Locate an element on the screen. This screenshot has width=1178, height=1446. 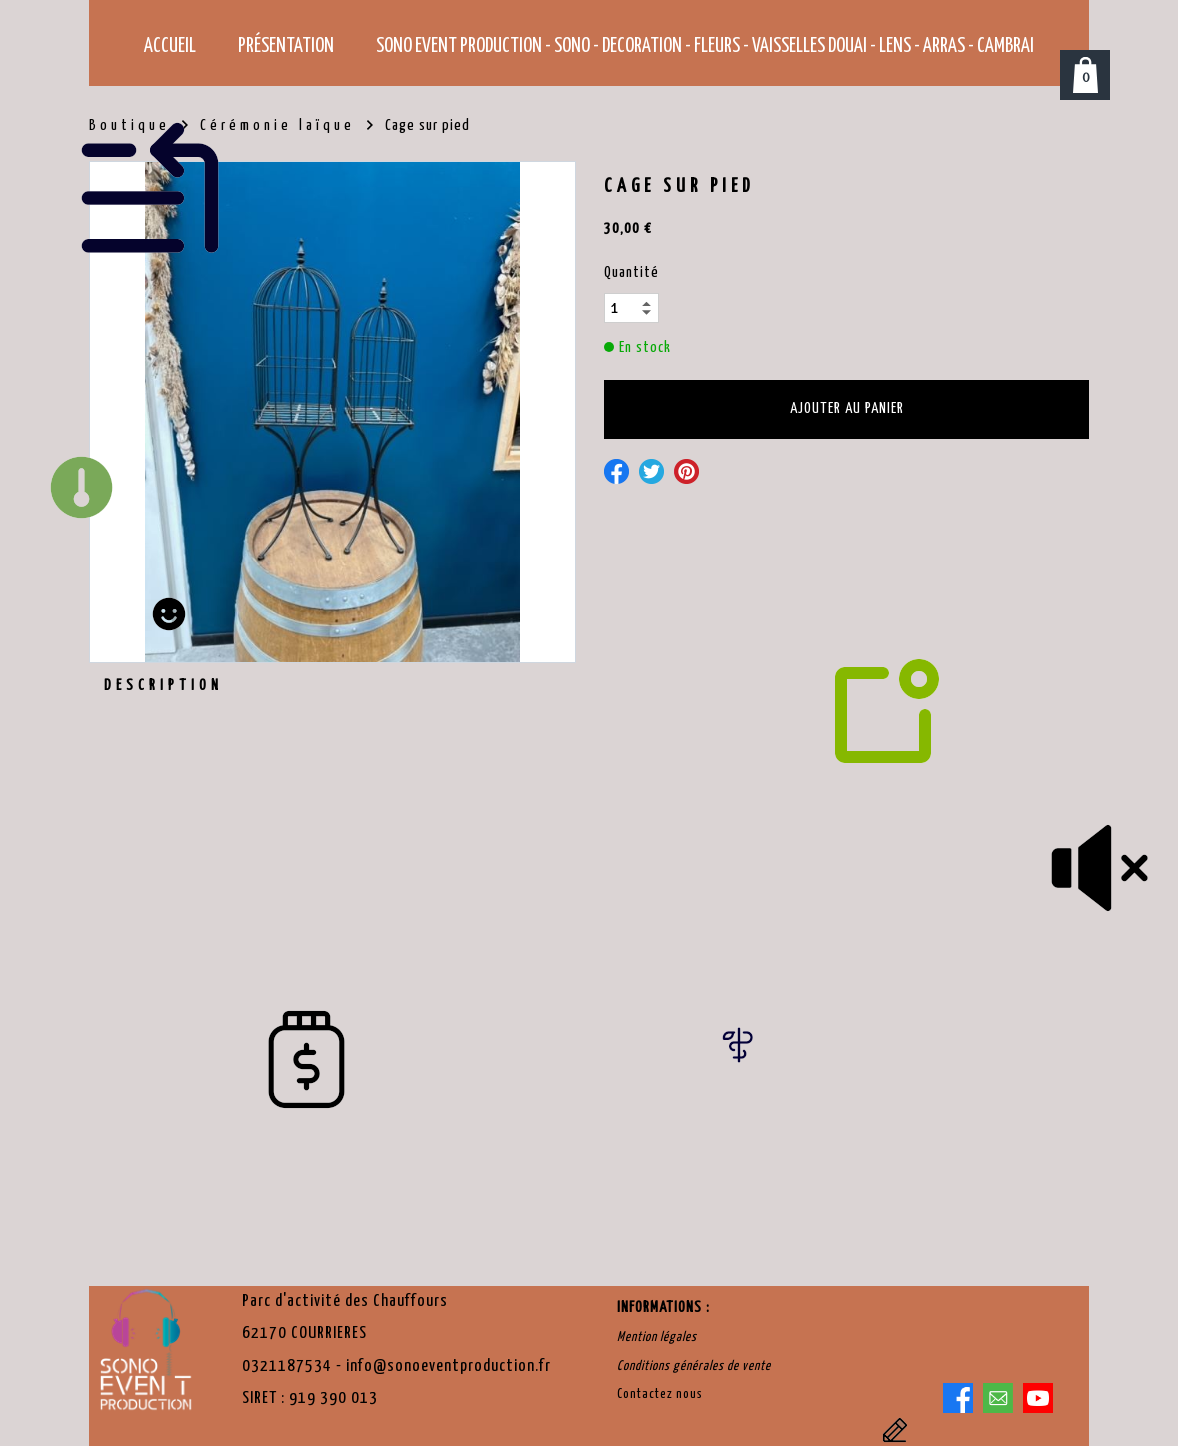
mute audio is located at coordinates (1098, 868).